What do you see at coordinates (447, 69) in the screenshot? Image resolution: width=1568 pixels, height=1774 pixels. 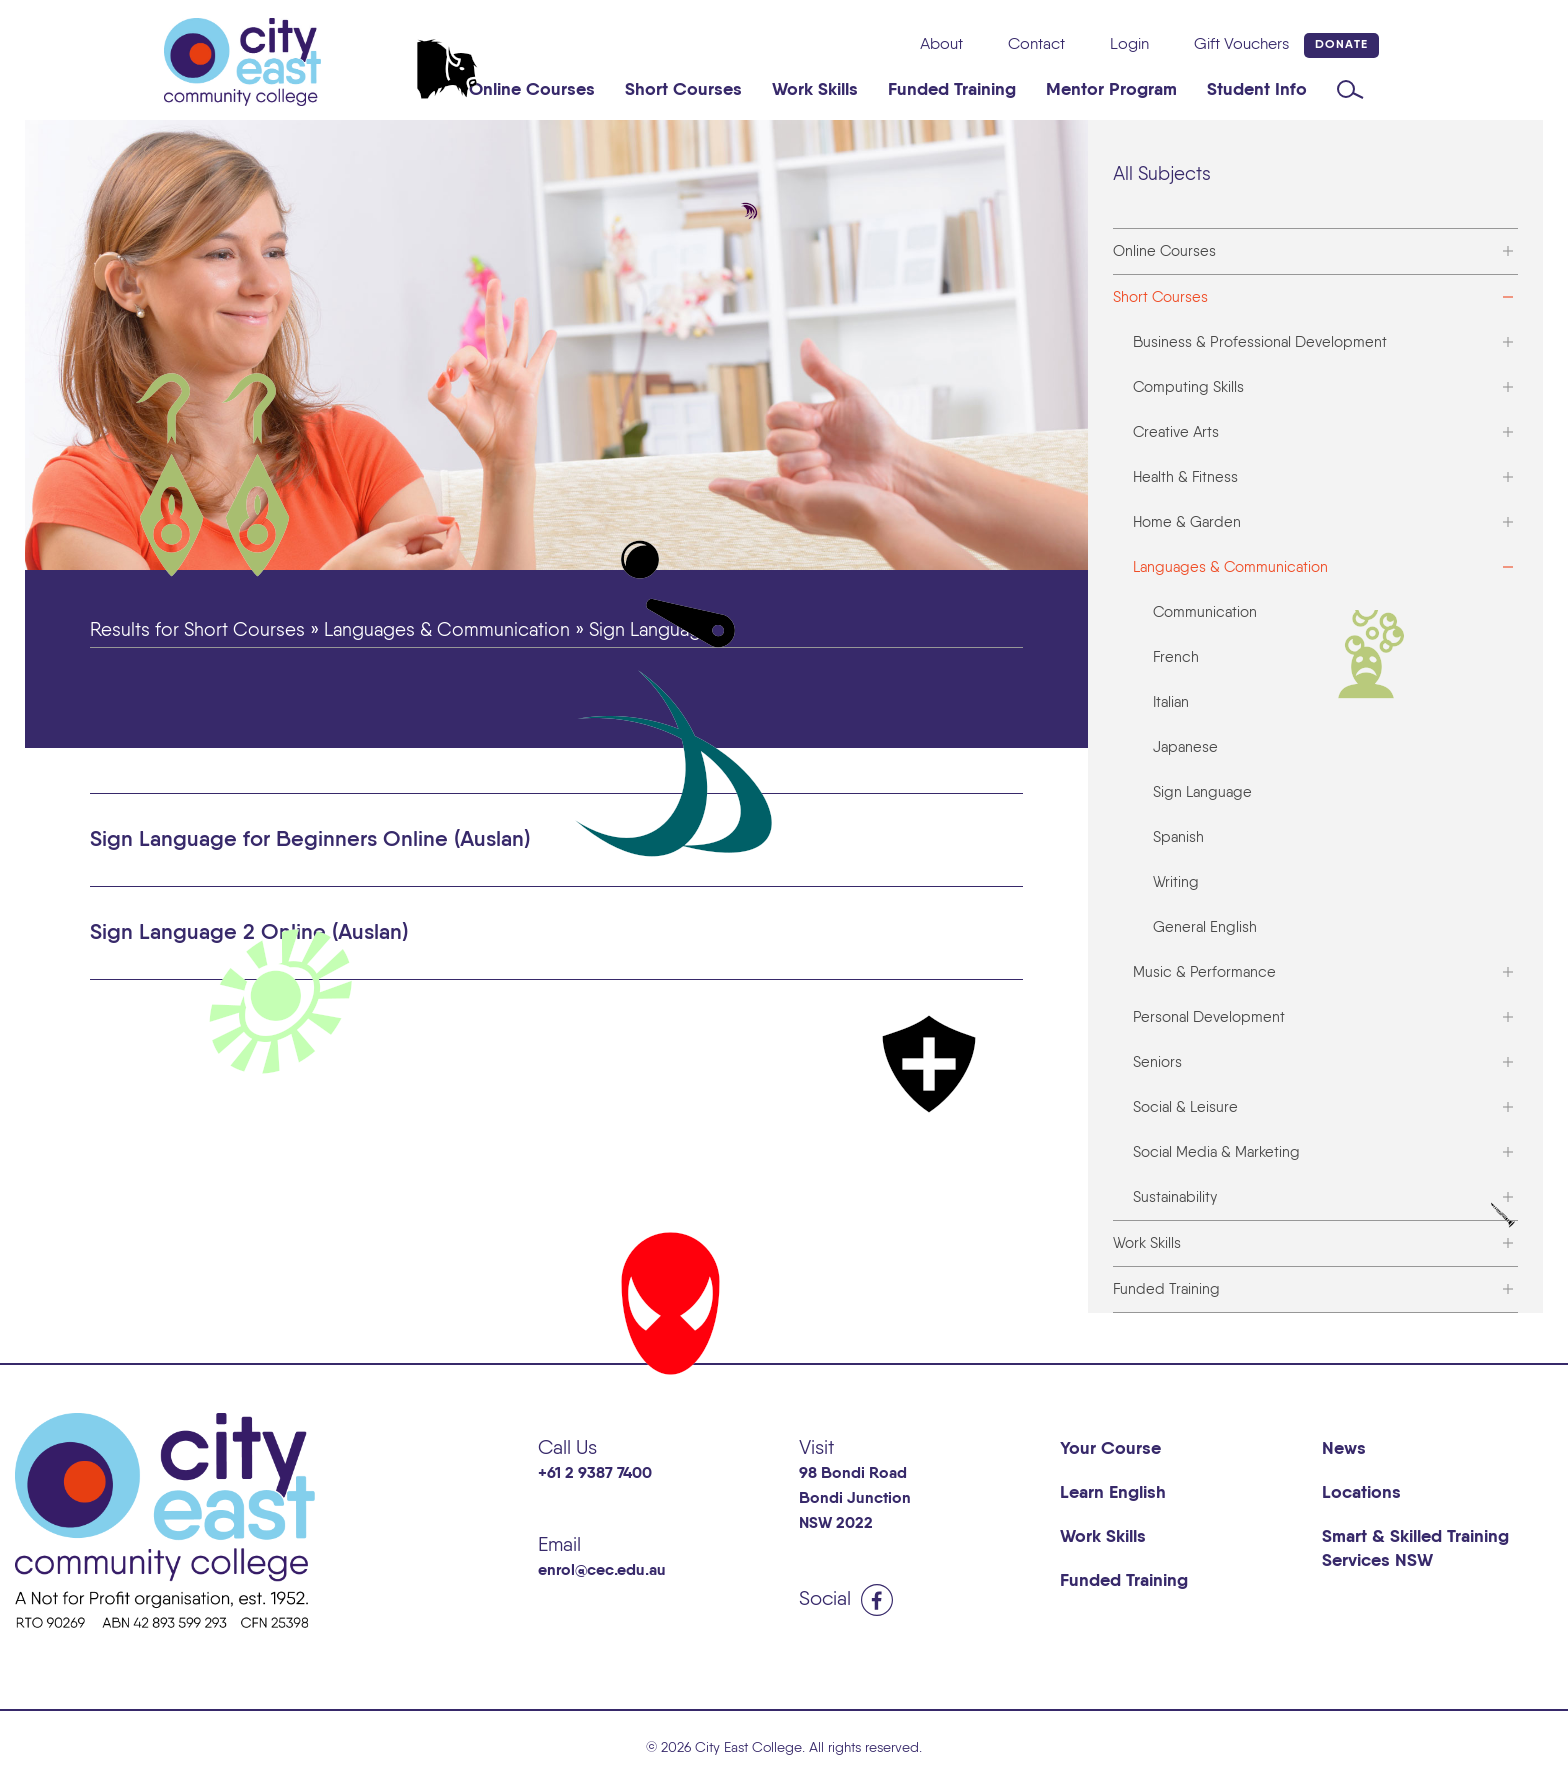 I see `represents a buffalo or bison in a game context` at bounding box center [447, 69].